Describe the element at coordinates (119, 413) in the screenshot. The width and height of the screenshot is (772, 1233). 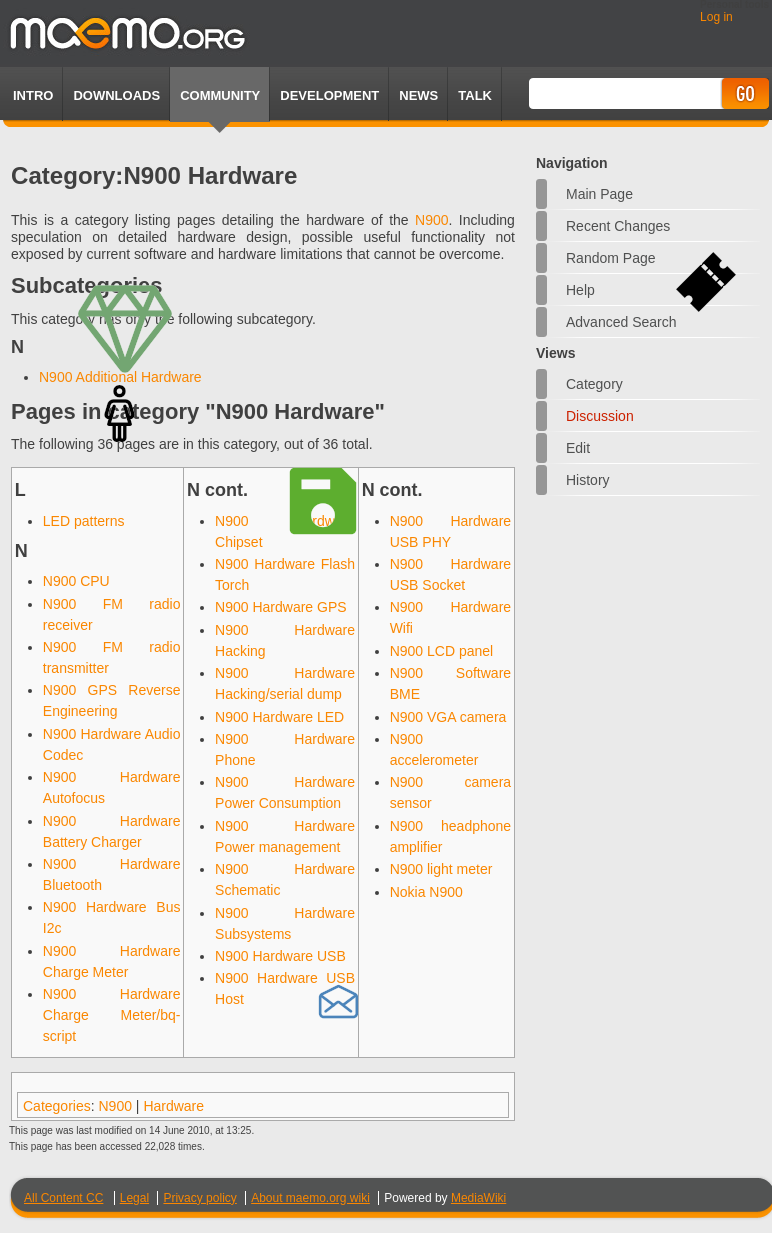
I see `indicates women's restroom or facilities` at that location.